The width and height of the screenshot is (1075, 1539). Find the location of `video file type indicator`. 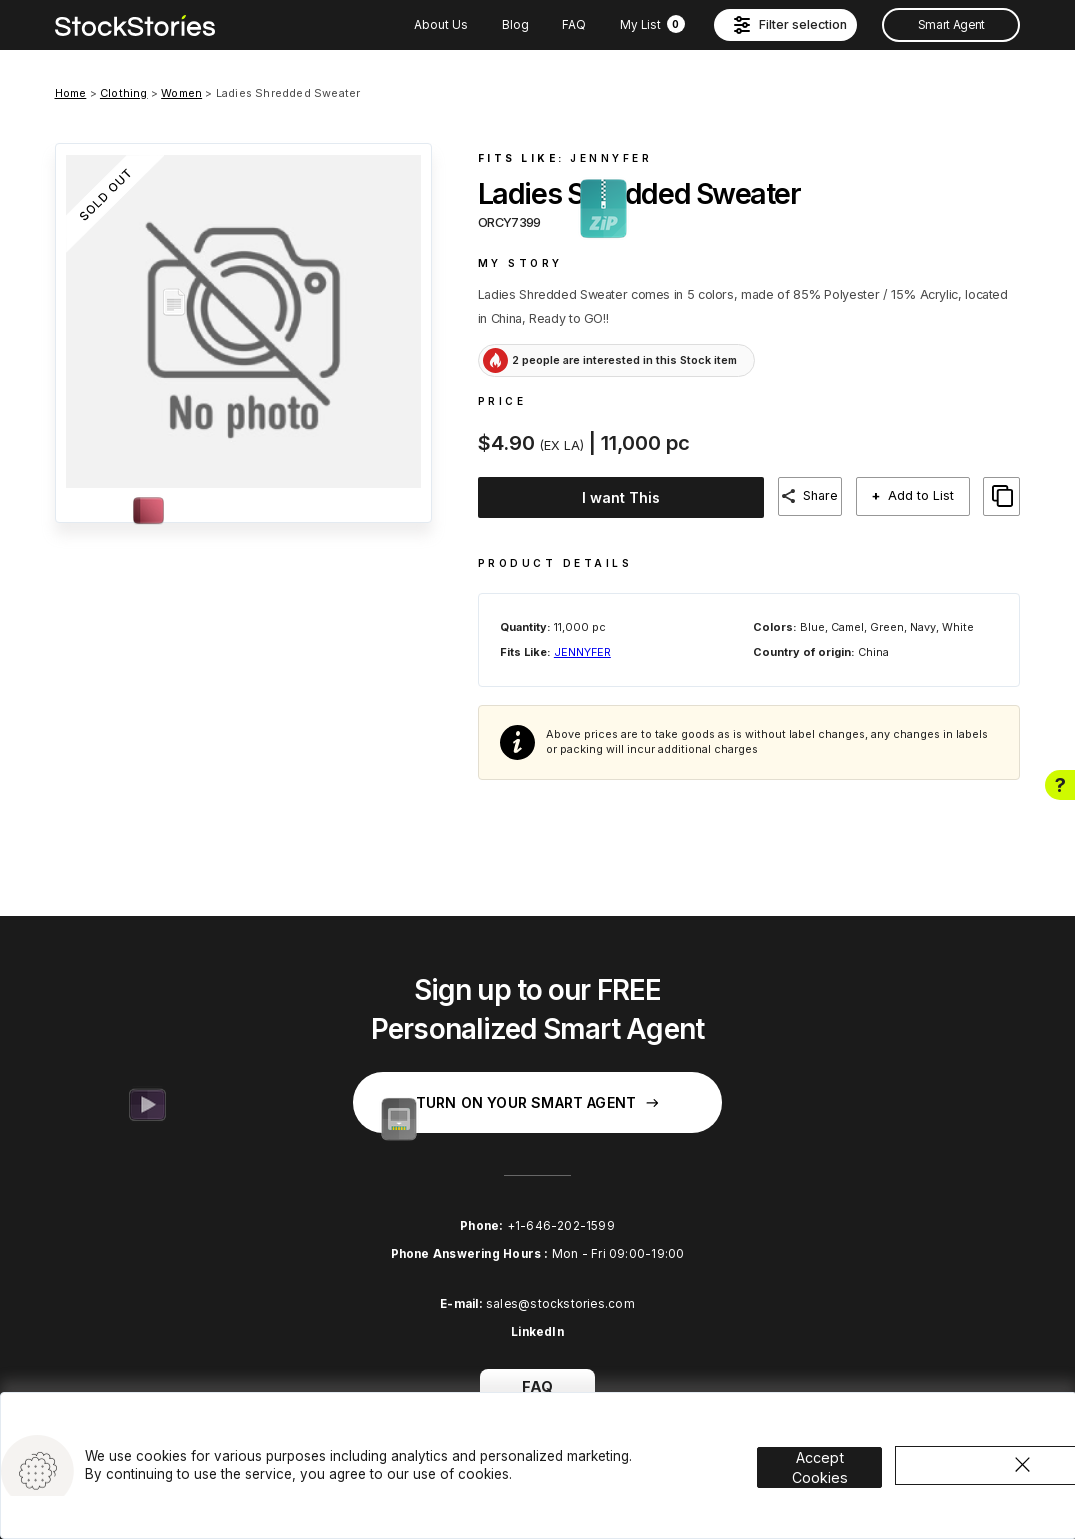

video file type indicator is located at coordinates (147, 1103).